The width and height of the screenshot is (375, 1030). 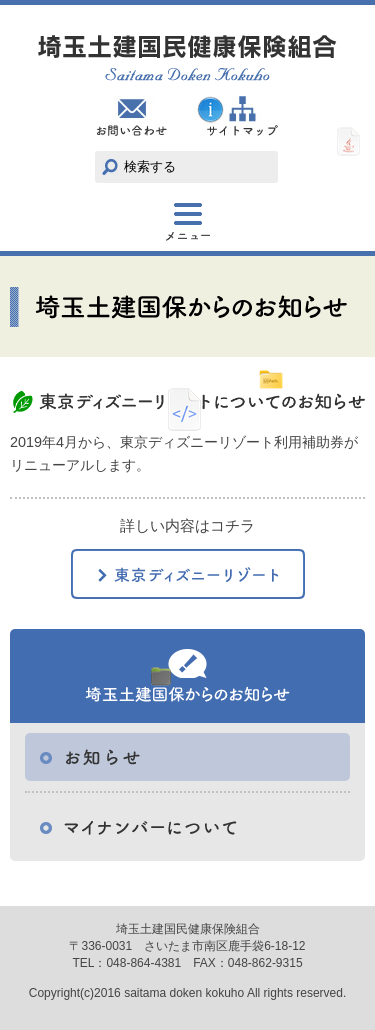 What do you see at coordinates (348, 141) in the screenshot?
I see `java source code file` at bounding box center [348, 141].